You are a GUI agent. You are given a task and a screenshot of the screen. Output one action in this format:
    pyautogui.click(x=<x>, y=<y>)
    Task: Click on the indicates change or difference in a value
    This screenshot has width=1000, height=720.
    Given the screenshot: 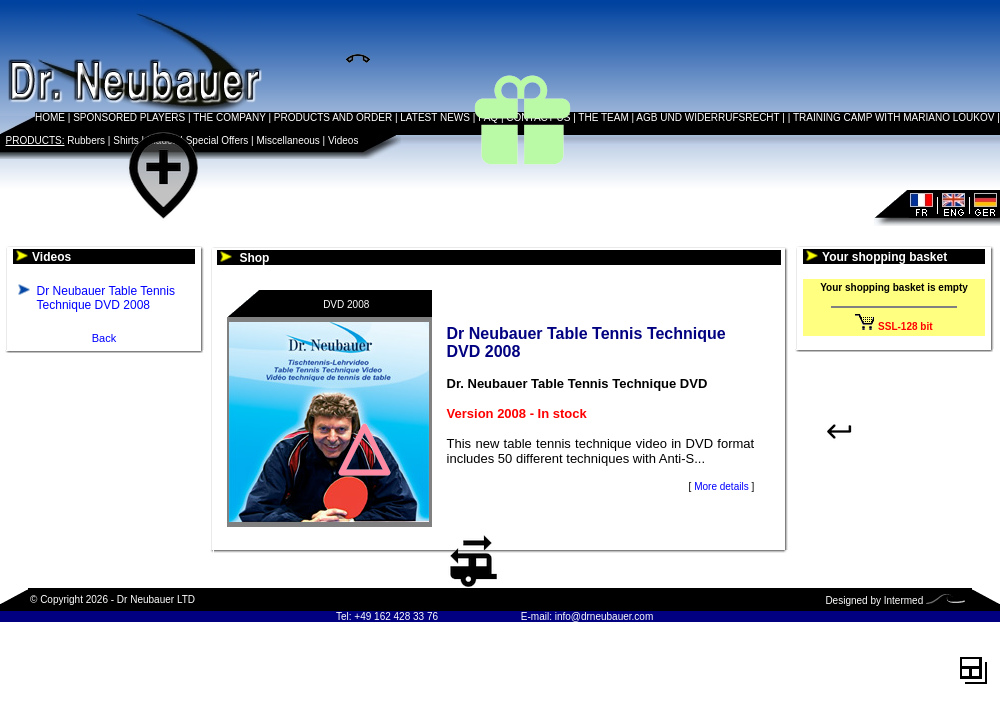 What is the action you would take?
    pyautogui.click(x=364, y=449)
    